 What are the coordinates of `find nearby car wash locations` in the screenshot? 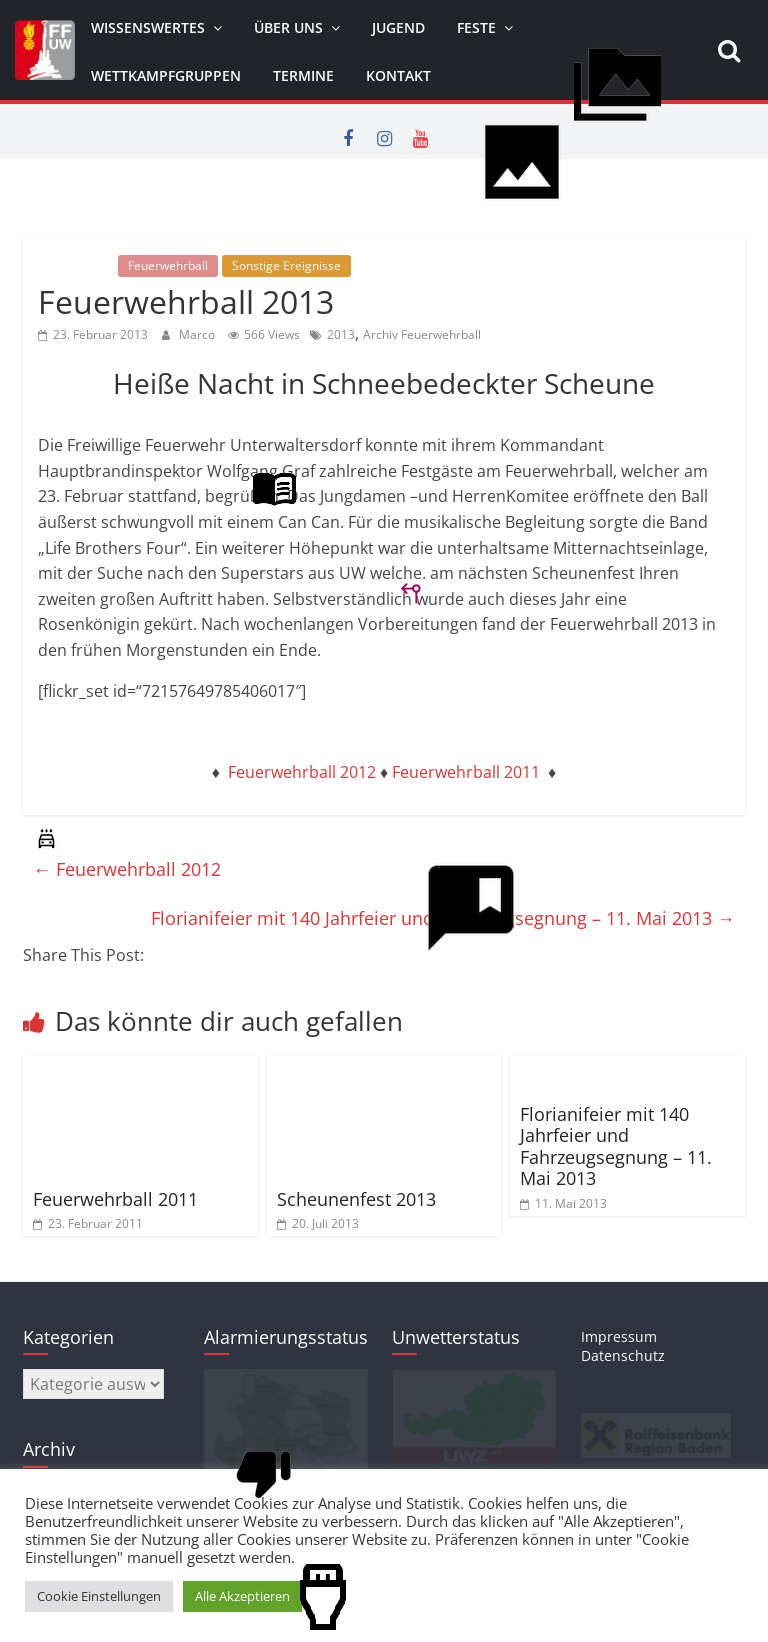 It's located at (46, 838).